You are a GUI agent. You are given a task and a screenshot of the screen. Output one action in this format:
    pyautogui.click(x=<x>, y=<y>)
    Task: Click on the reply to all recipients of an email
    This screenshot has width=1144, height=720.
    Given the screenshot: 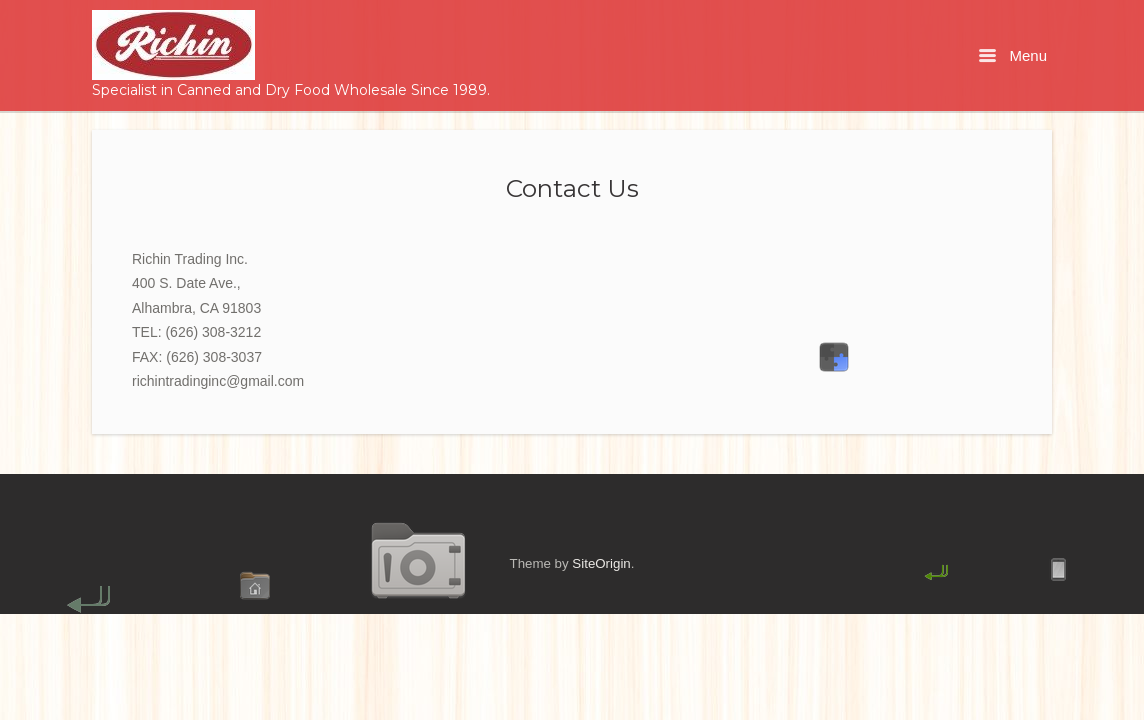 What is the action you would take?
    pyautogui.click(x=936, y=571)
    